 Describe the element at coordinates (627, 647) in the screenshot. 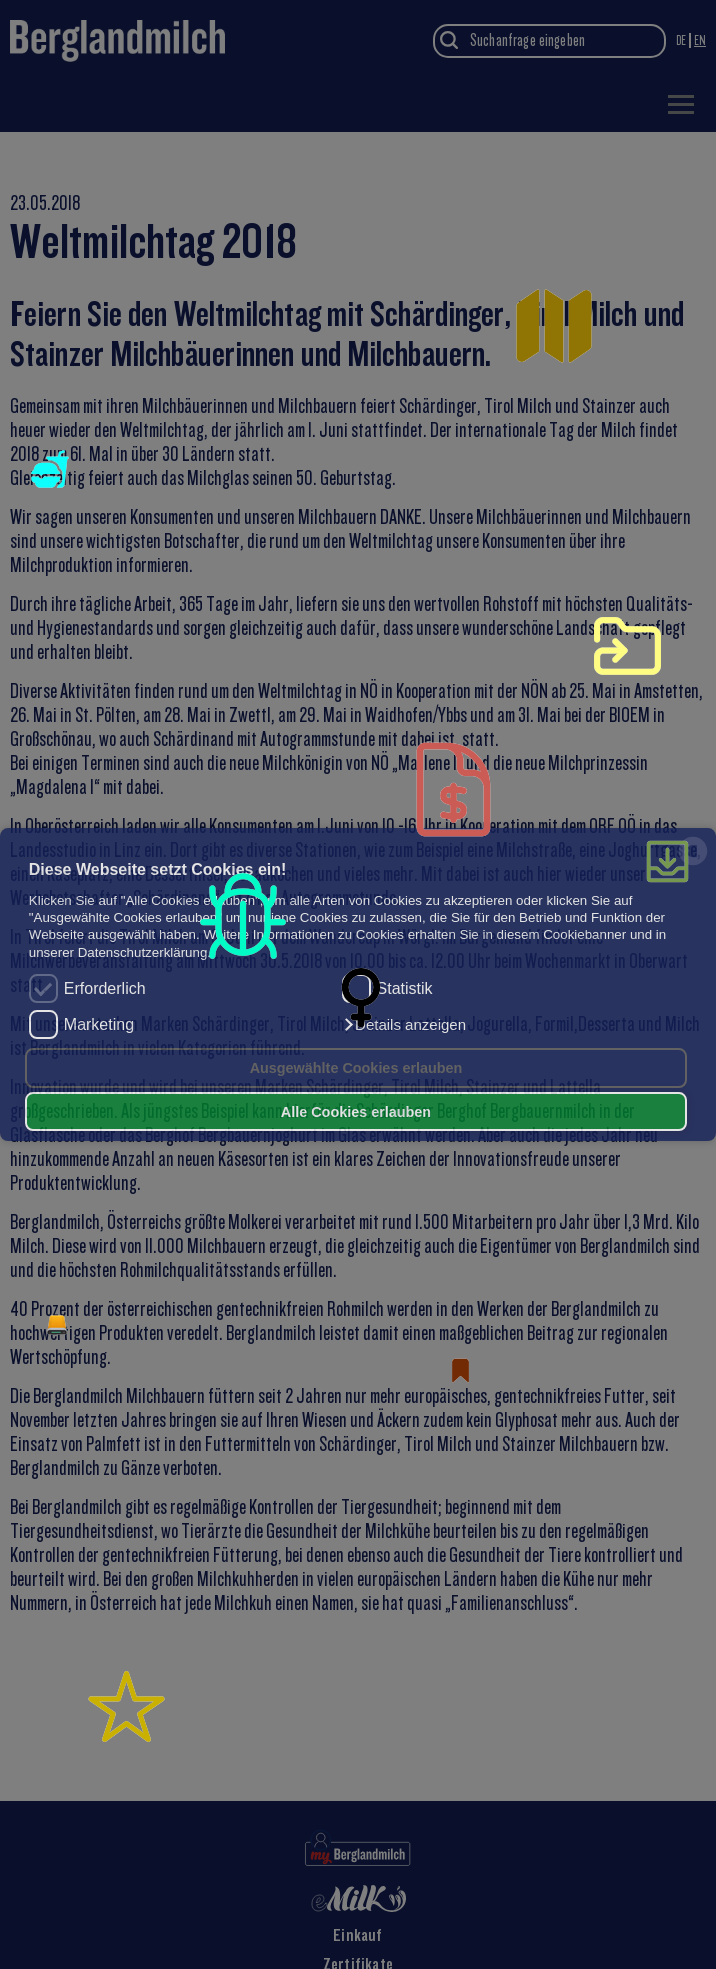

I see `create a symbolic link to this folder` at that location.